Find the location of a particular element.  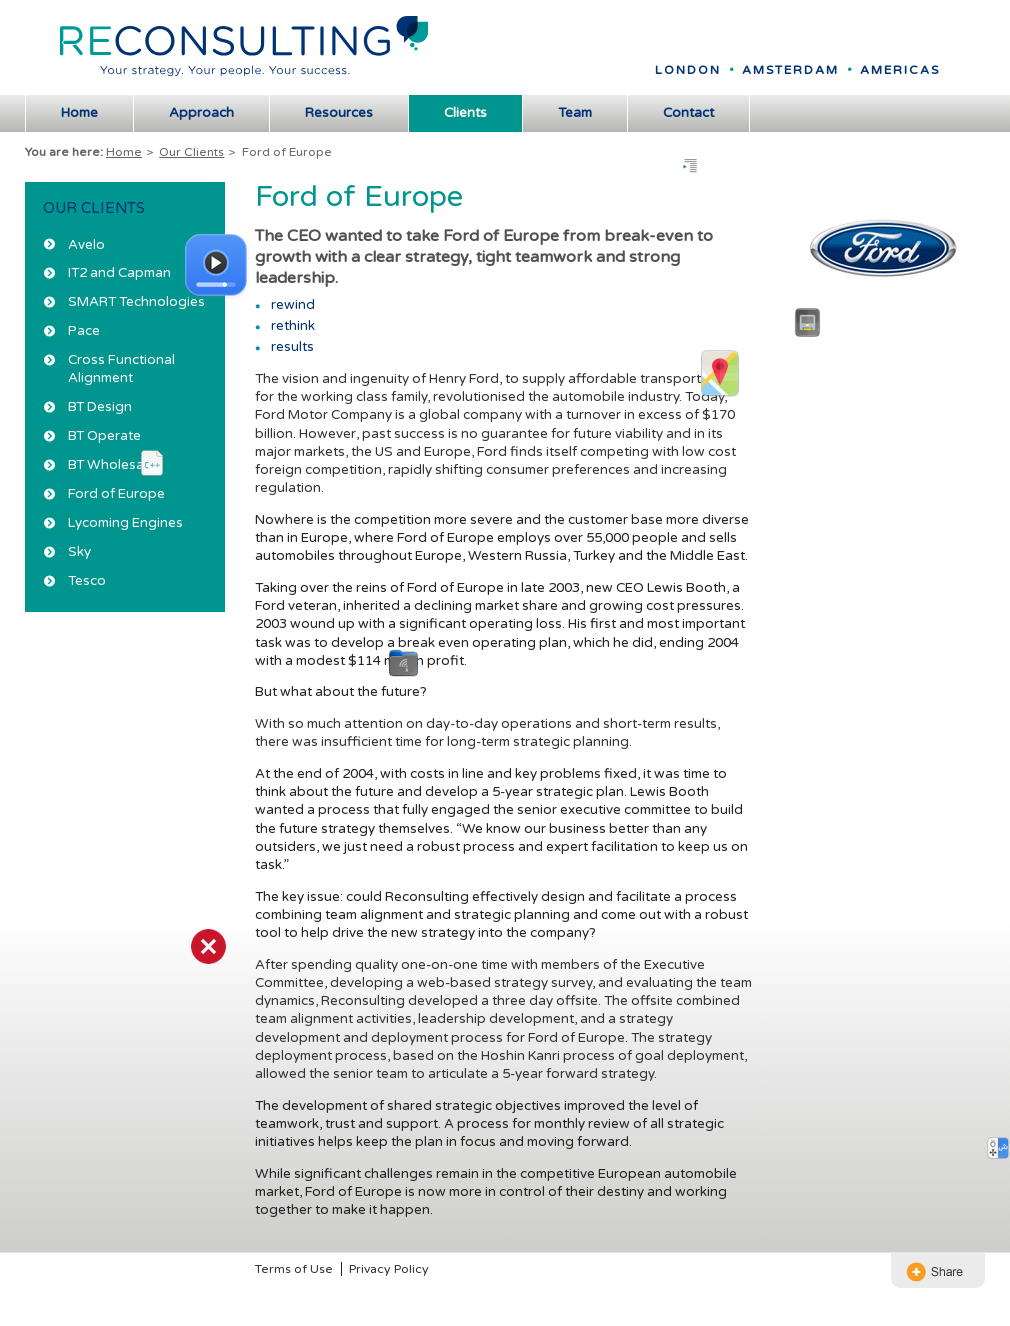

close the current dialog or modal window is located at coordinates (208, 946).